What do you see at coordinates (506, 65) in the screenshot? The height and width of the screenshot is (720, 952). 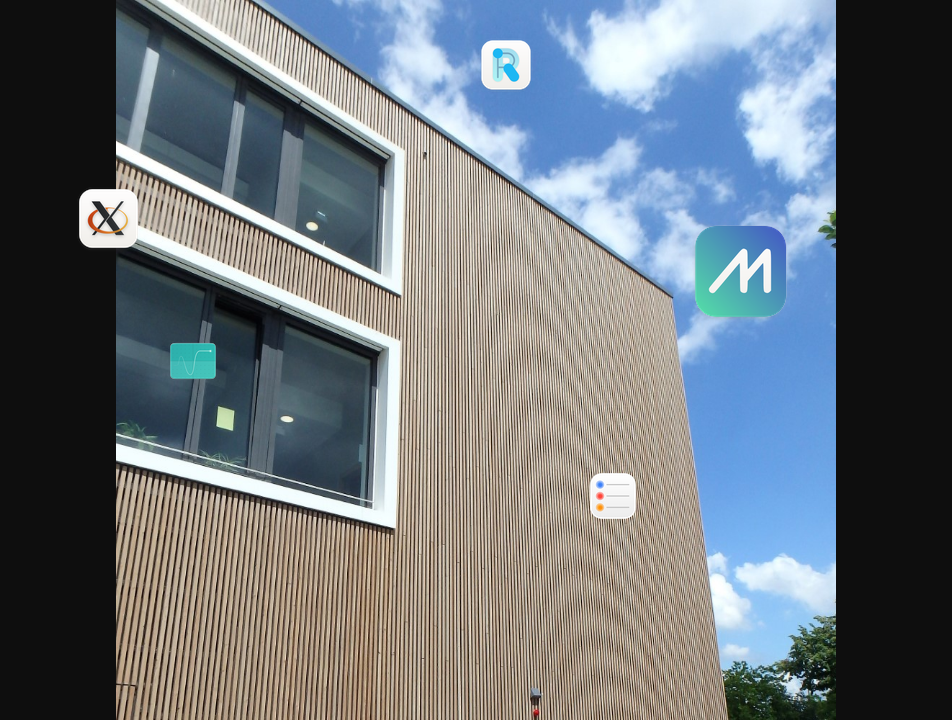 I see `open riot (element) messaging app` at bounding box center [506, 65].